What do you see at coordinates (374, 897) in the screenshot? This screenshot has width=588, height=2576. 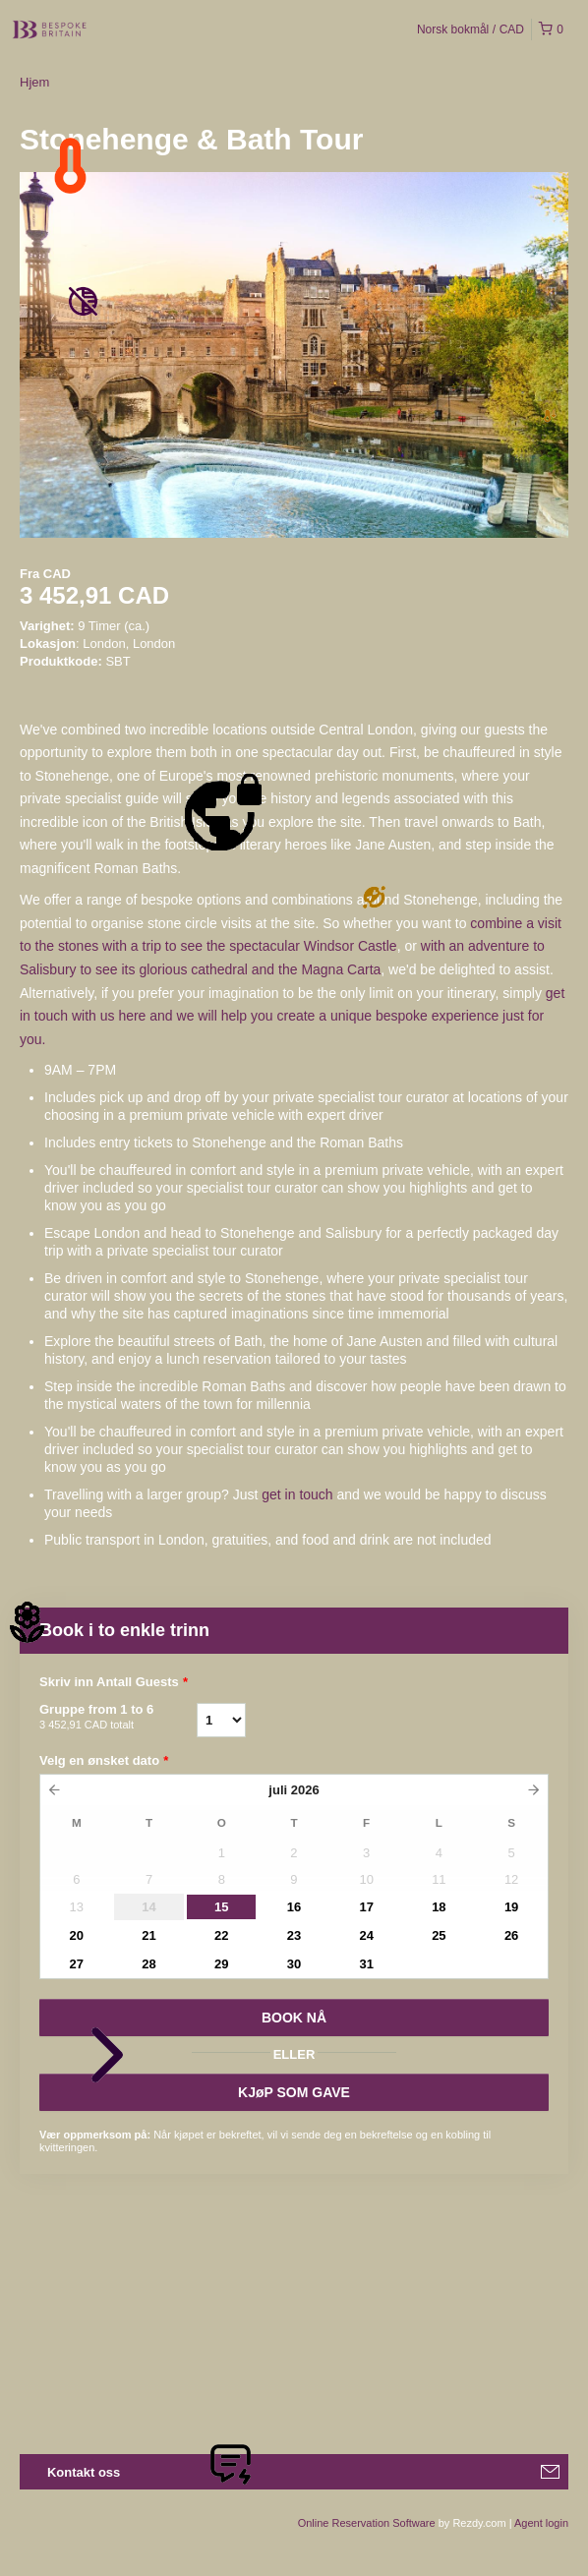 I see `react with laughing emoji` at bounding box center [374, 897].